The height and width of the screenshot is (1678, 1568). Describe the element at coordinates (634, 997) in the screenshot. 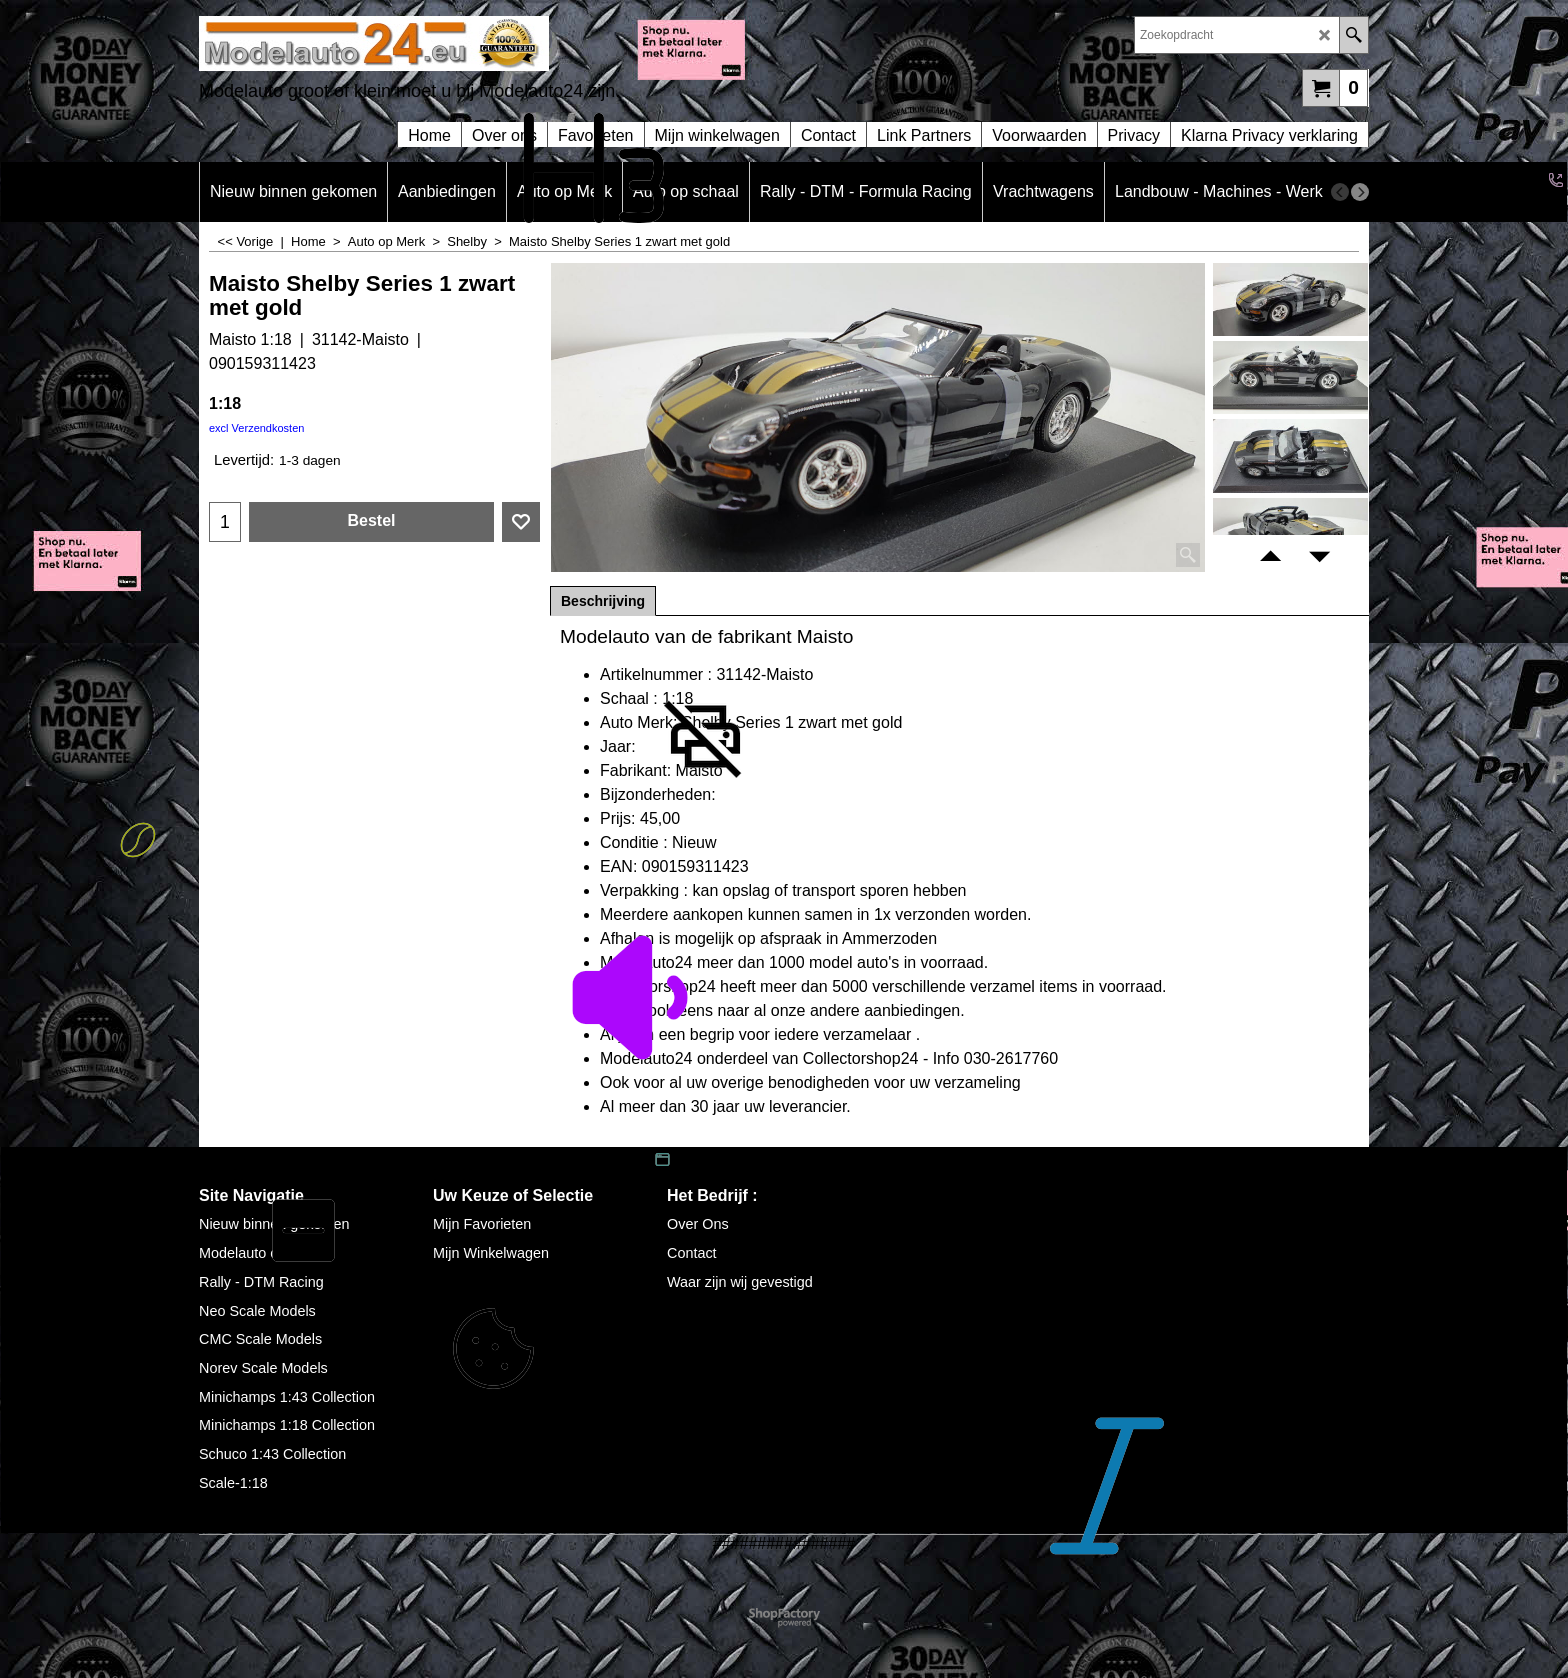

I see `adjust audio to low volume` at that location.